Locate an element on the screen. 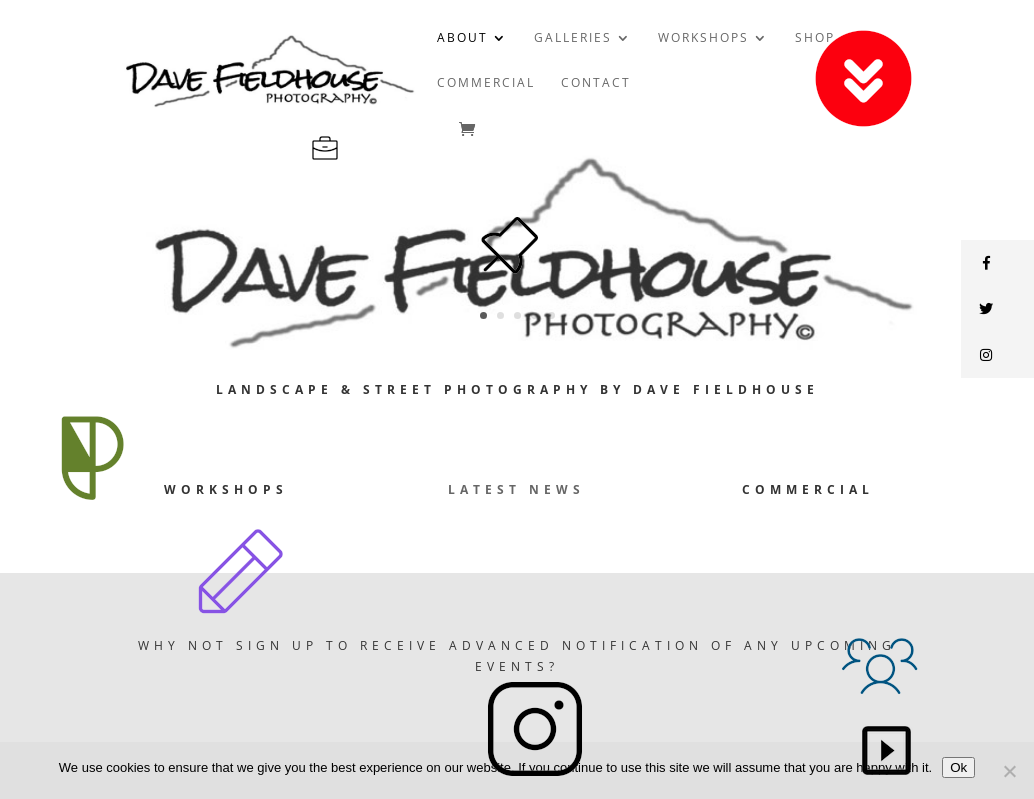 The width and height of the screenshot is (1034, 799). edit or modify content is located at coordinates (239, 573).